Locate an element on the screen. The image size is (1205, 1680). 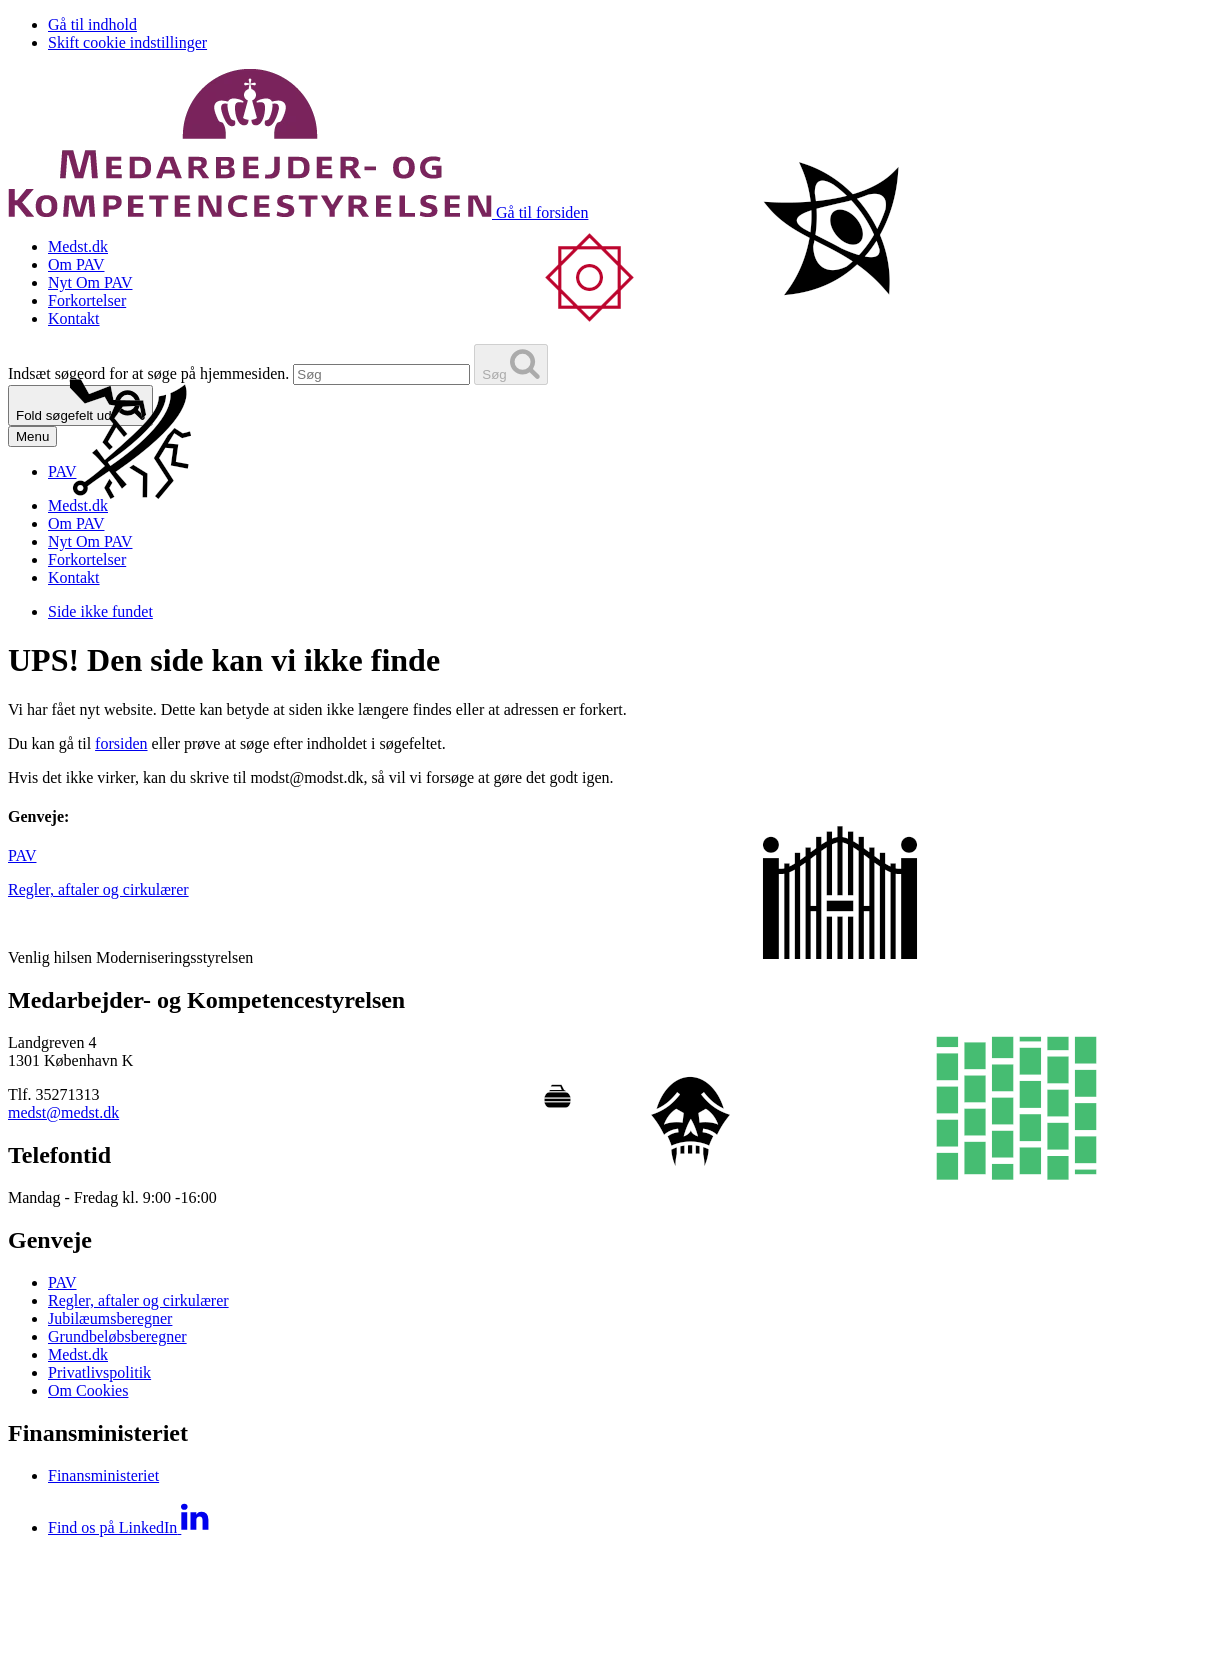
indicates islamic content or quranic section marker is located at coordinates (589, 277).